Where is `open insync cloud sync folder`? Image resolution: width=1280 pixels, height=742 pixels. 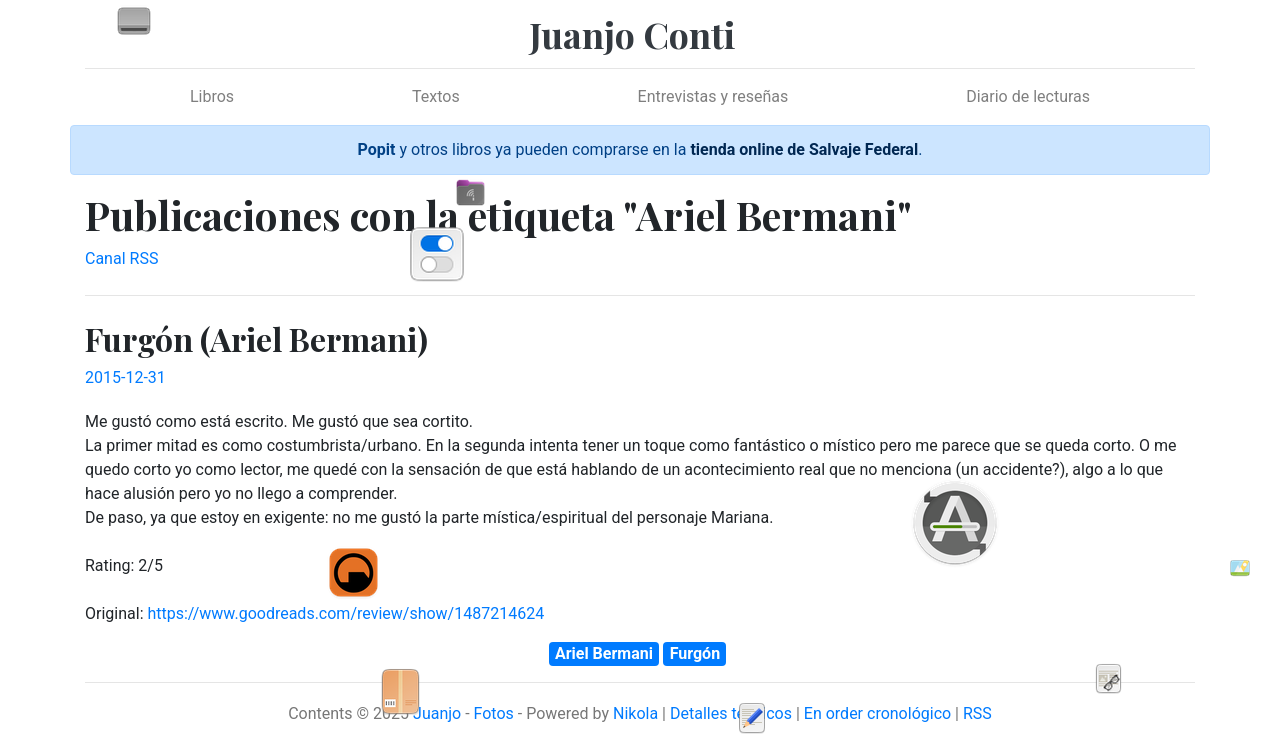
open insync cloud sync folder is located at coordinates (470, 192).